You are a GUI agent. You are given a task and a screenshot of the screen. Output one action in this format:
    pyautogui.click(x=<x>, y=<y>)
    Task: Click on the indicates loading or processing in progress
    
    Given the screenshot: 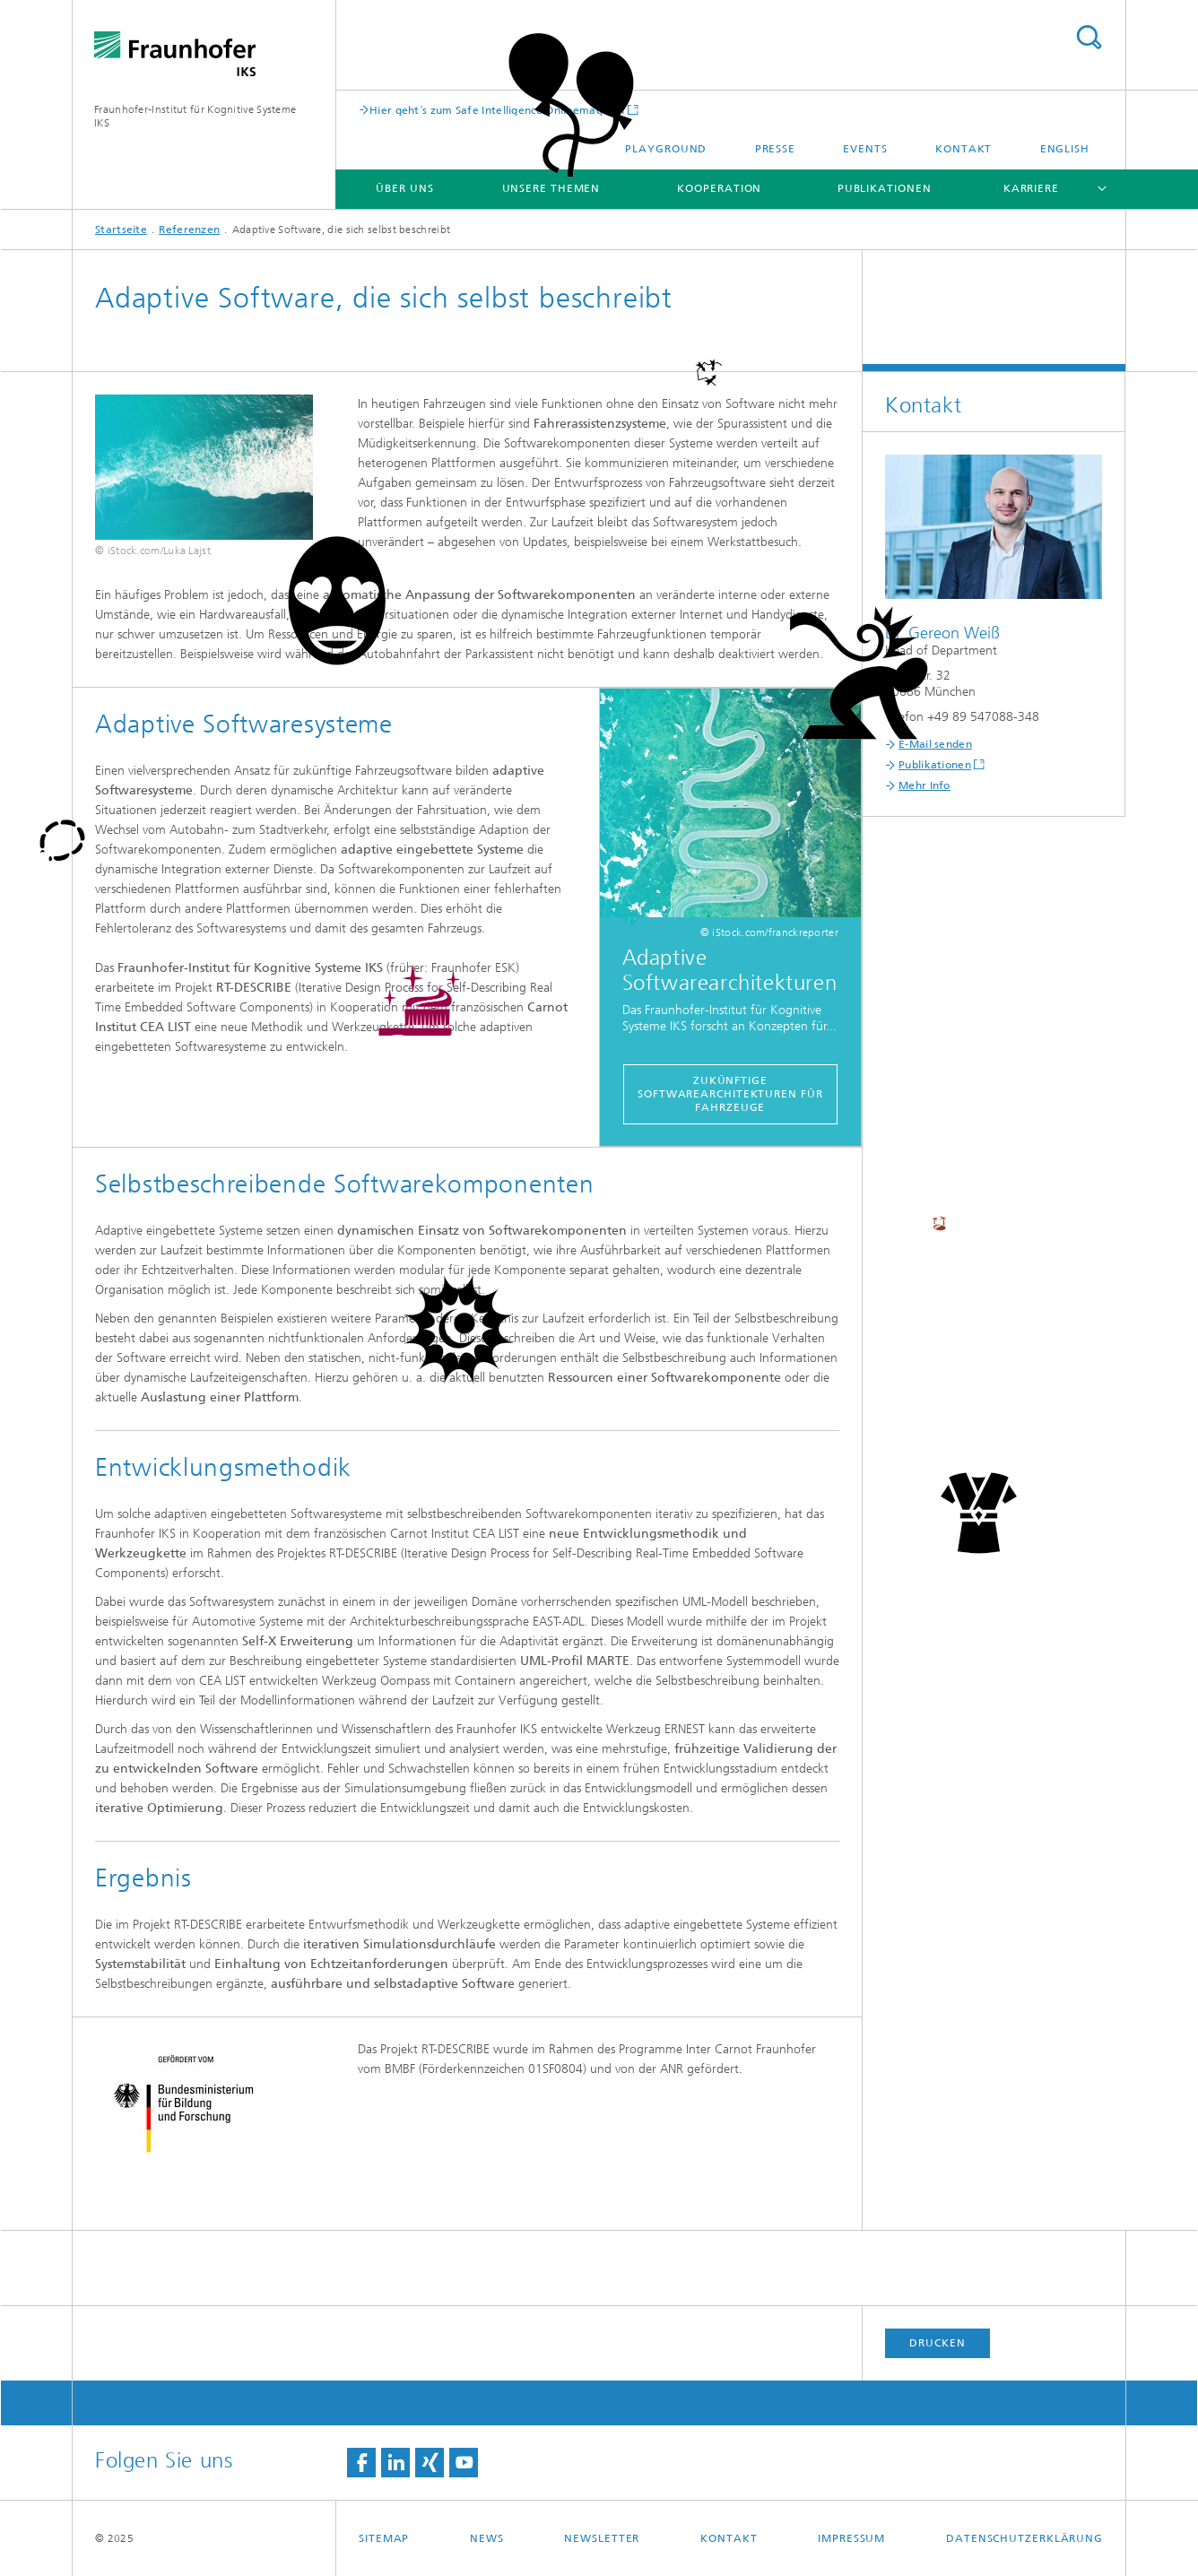 What is the action you would take?
    pyautogui.click(x=62, y=840)
    